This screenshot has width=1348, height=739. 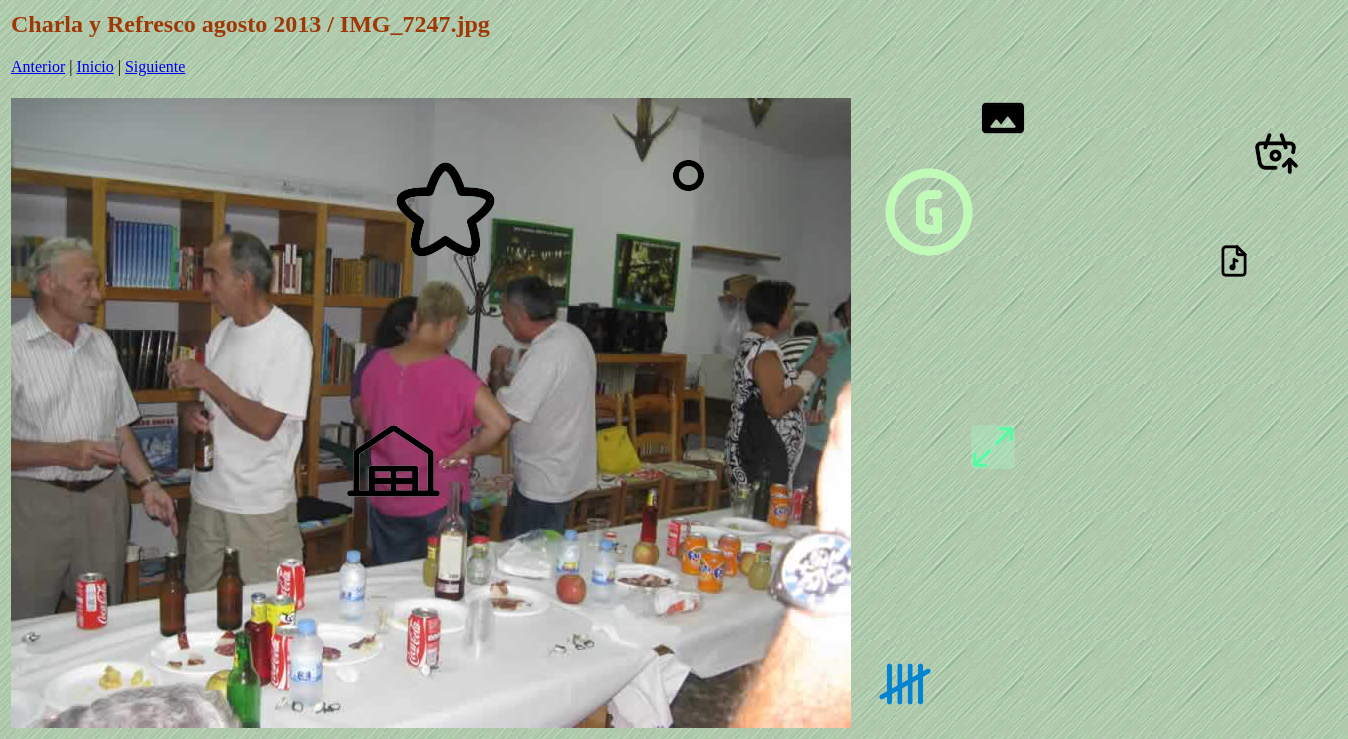 What do you see at coordinates (393, 465) in the screenshot?
I see `access garage or parking controls` at bounding box center [393, 465].